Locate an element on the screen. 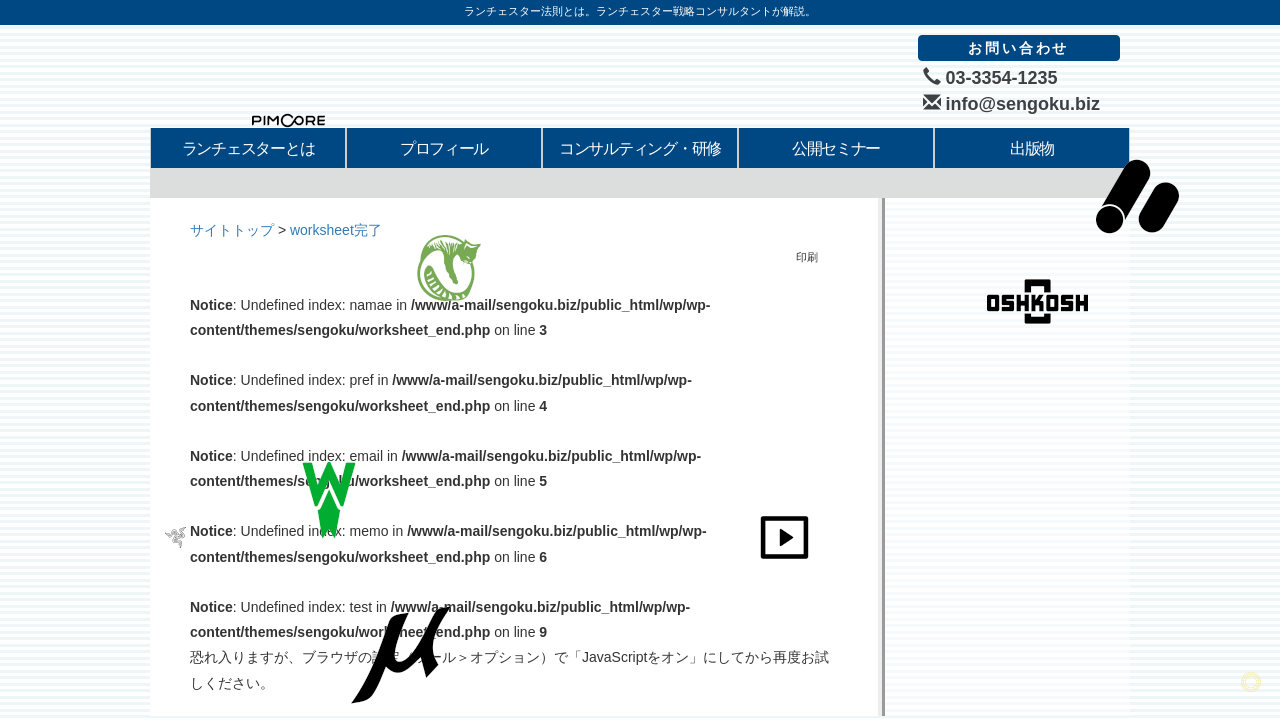  play a video or movie is located at coordinates (784, 537).